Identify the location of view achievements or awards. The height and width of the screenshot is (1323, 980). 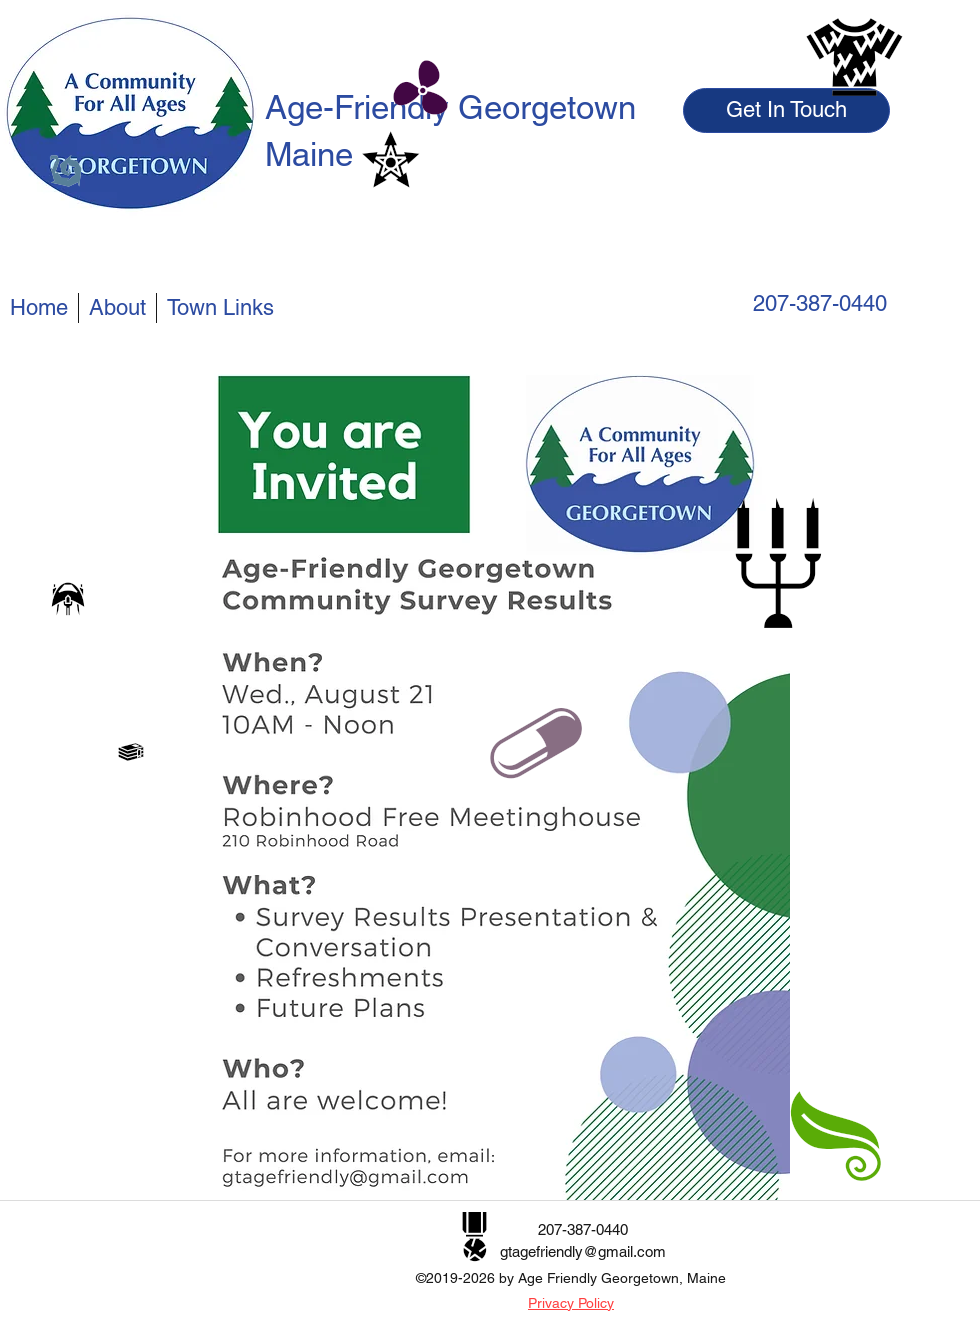
(474, 1236).